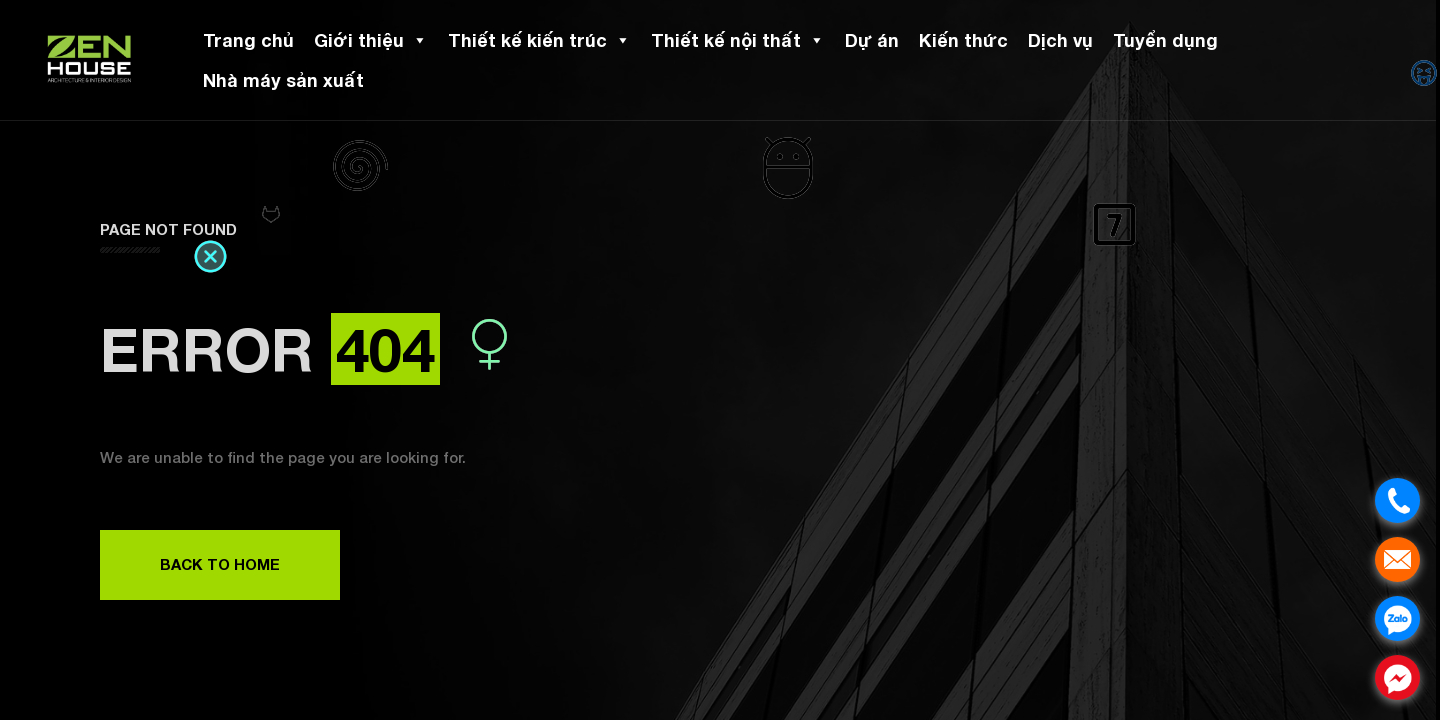  I want to click on android device or system settings, so click(788, 167).